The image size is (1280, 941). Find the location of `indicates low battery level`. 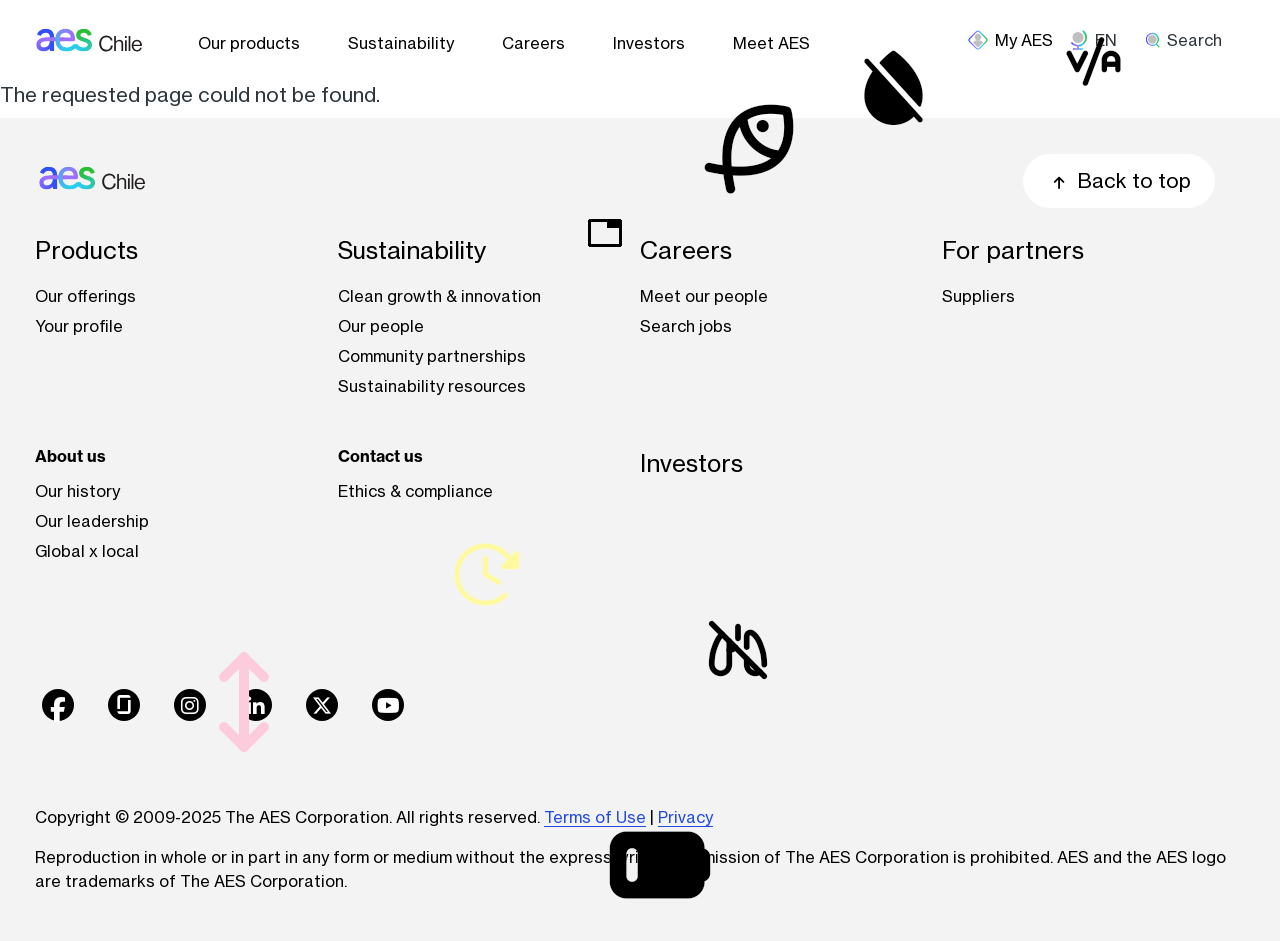

indicates low battery level is located at coordinates (660, 865).